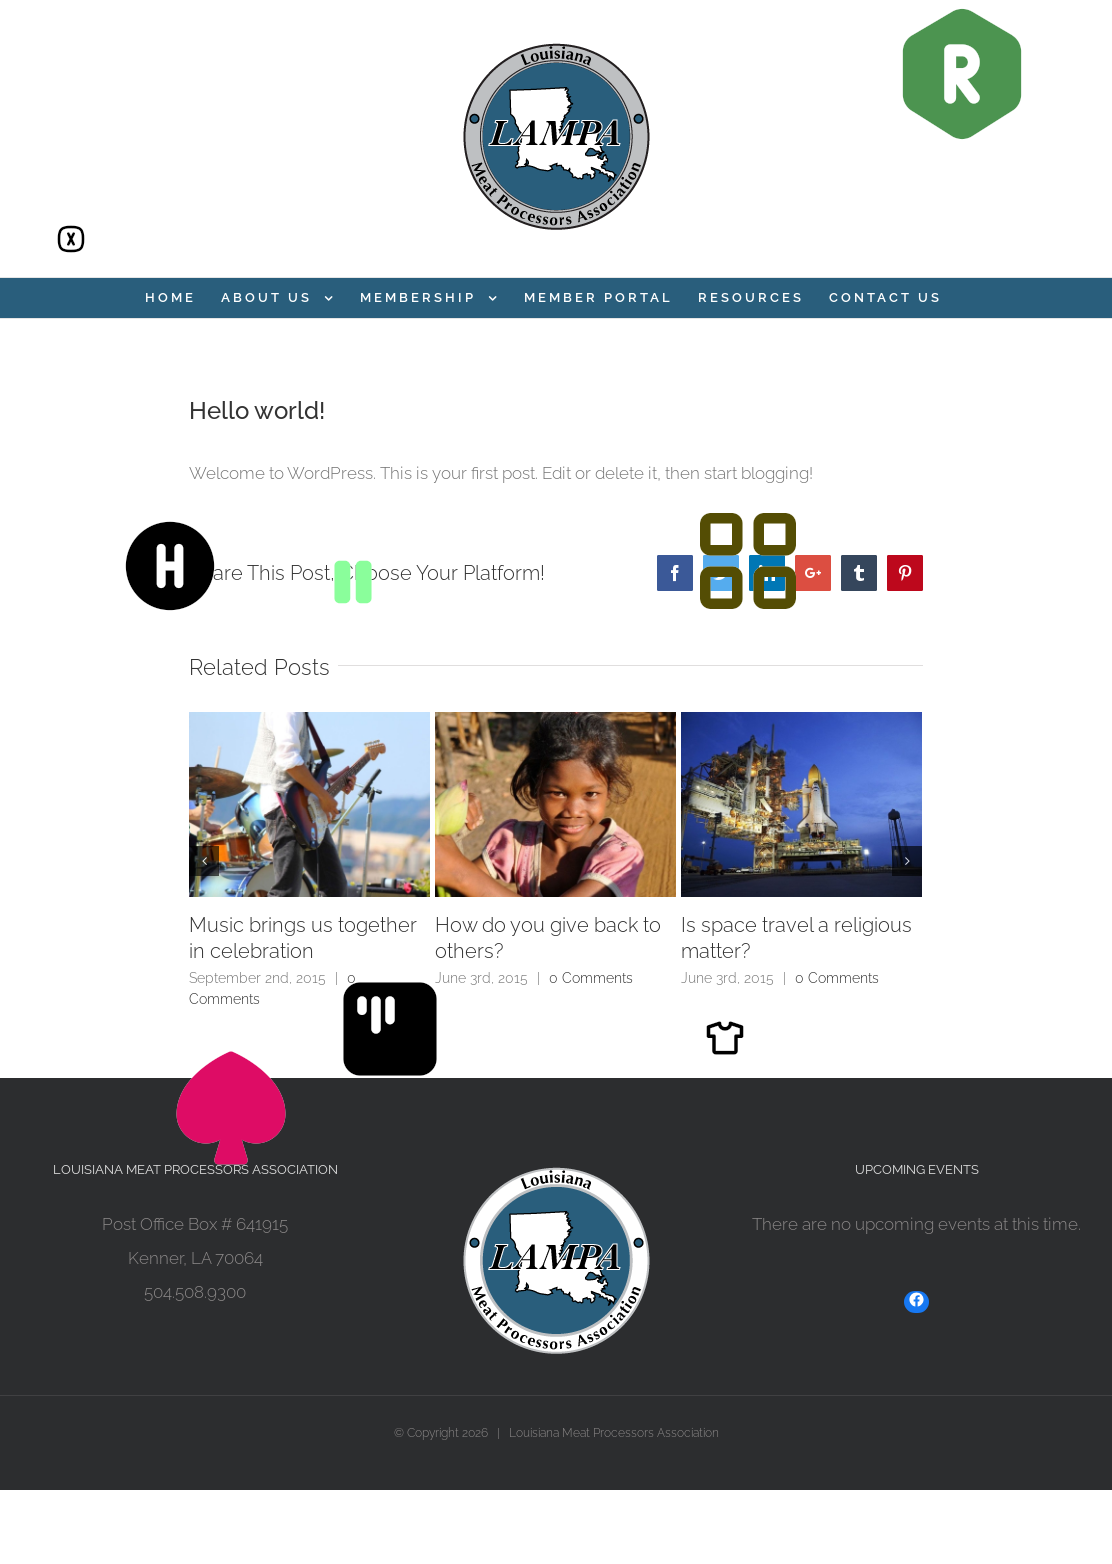 The width and height of the screenshot is (1112, 1564). Describe the element at coordinates (748, 561) in the screenshot. I see `view items in grid layout` at that location.